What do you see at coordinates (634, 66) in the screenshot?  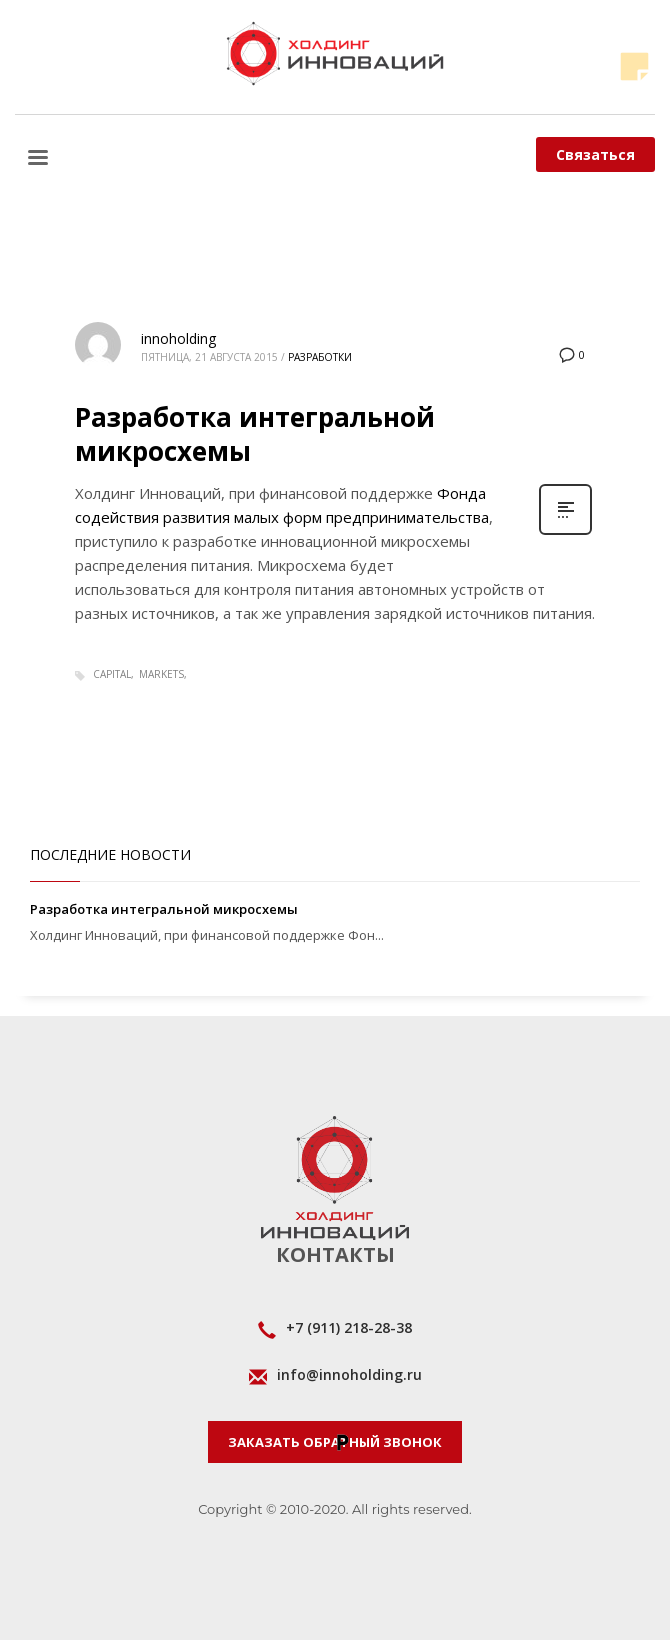 I see `create a new sticky note` at bounding box center [634, 66].